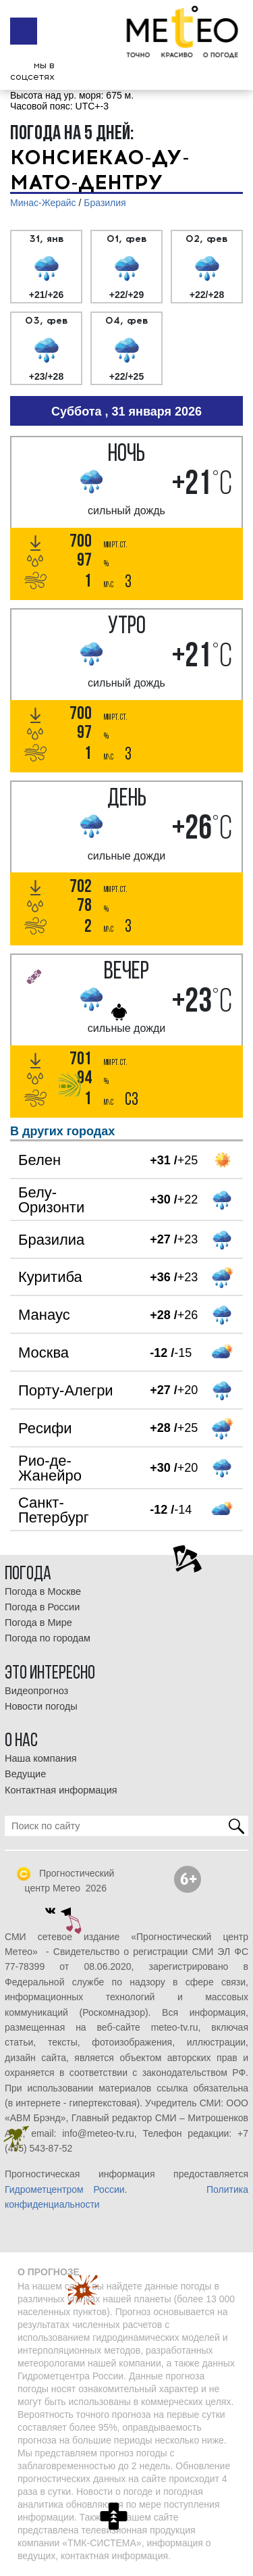  What do you see at coordinates (16, 2138) in the screenshot?
I see `indicates heartbreak or emotional damage status` at bounding box center [16, 2138].